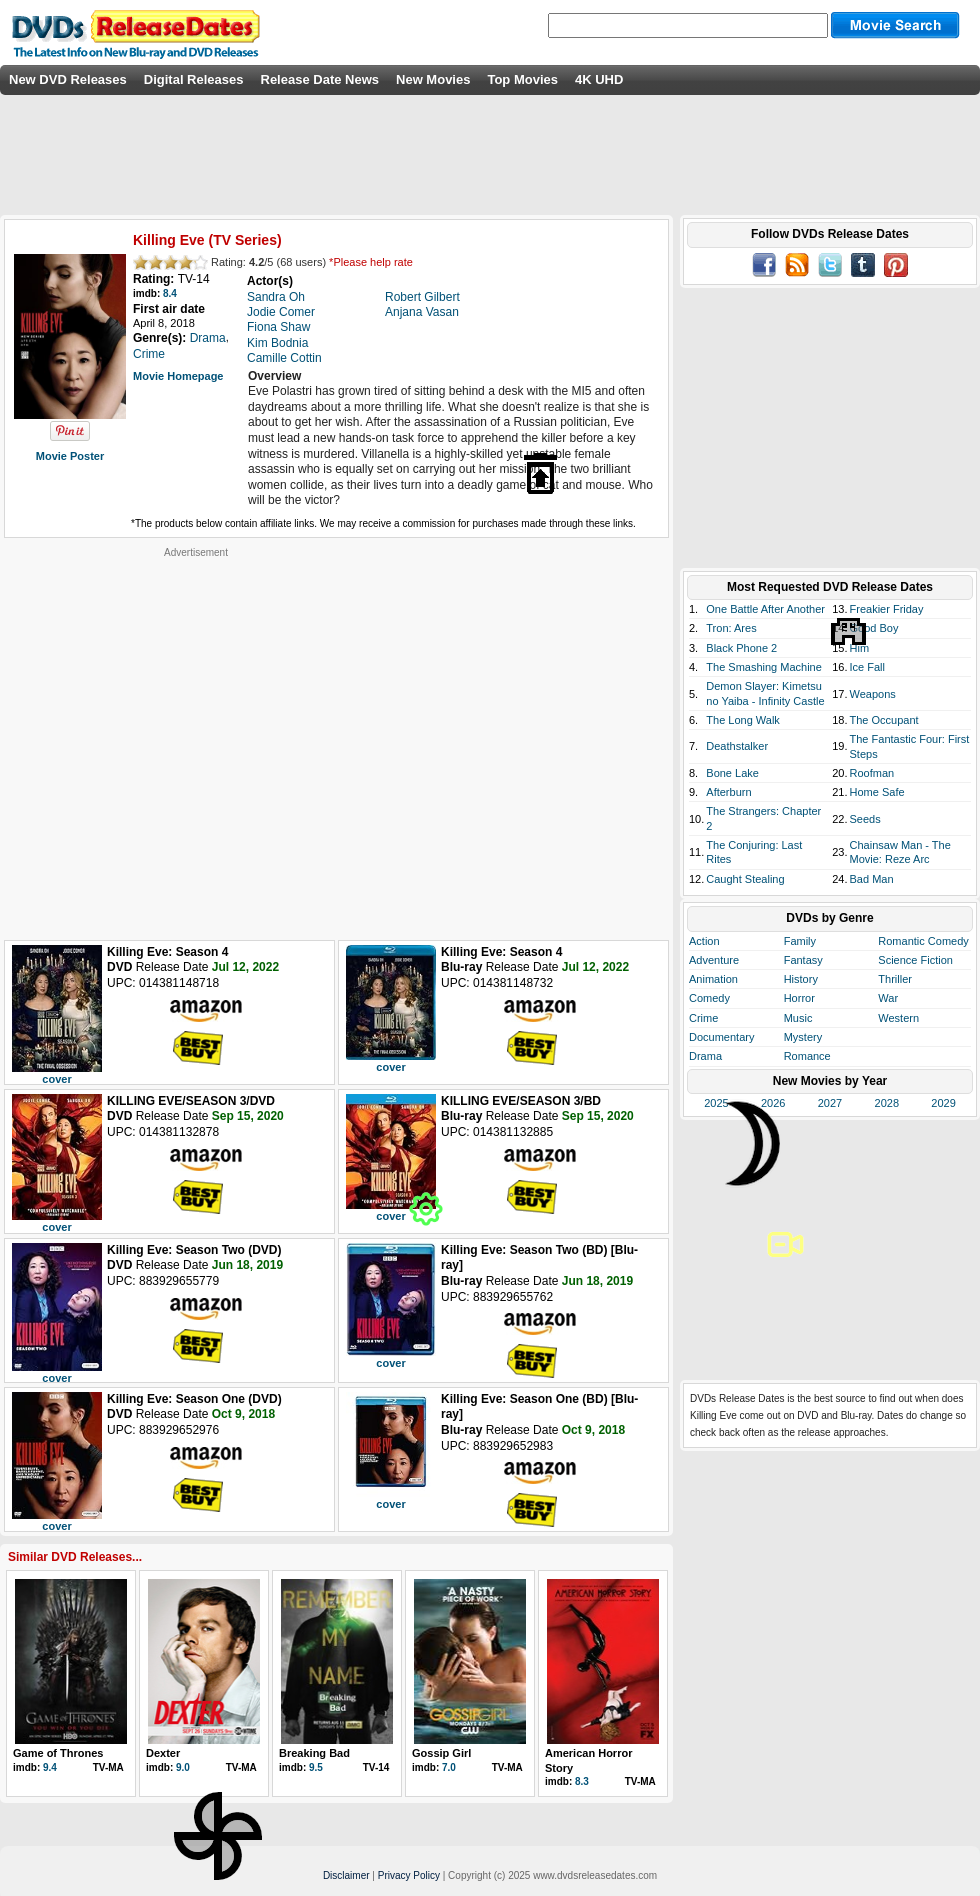 The width and height of the screenshot is (980, 1896). I want to click on access toys or games section, so click(218, 1836).